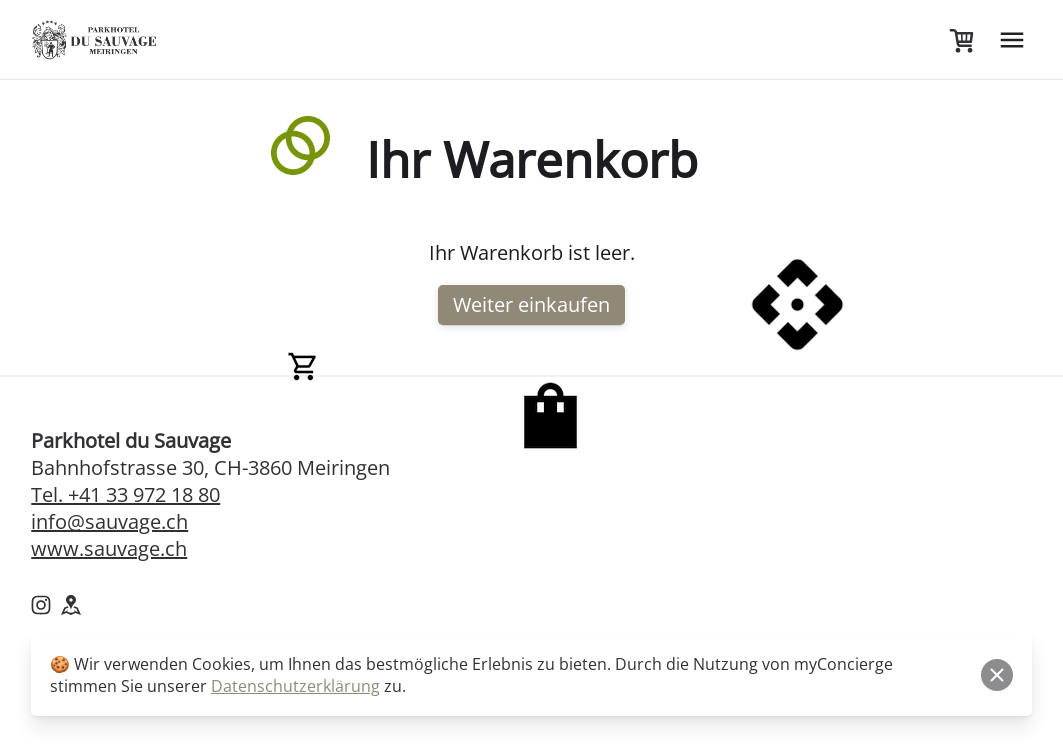 Image resolution: width=1063 pixels, height=747 pixels. Describe the element at coordinates (300, 145) in the screenshot. I see `toggle blend mode settings` at that location.